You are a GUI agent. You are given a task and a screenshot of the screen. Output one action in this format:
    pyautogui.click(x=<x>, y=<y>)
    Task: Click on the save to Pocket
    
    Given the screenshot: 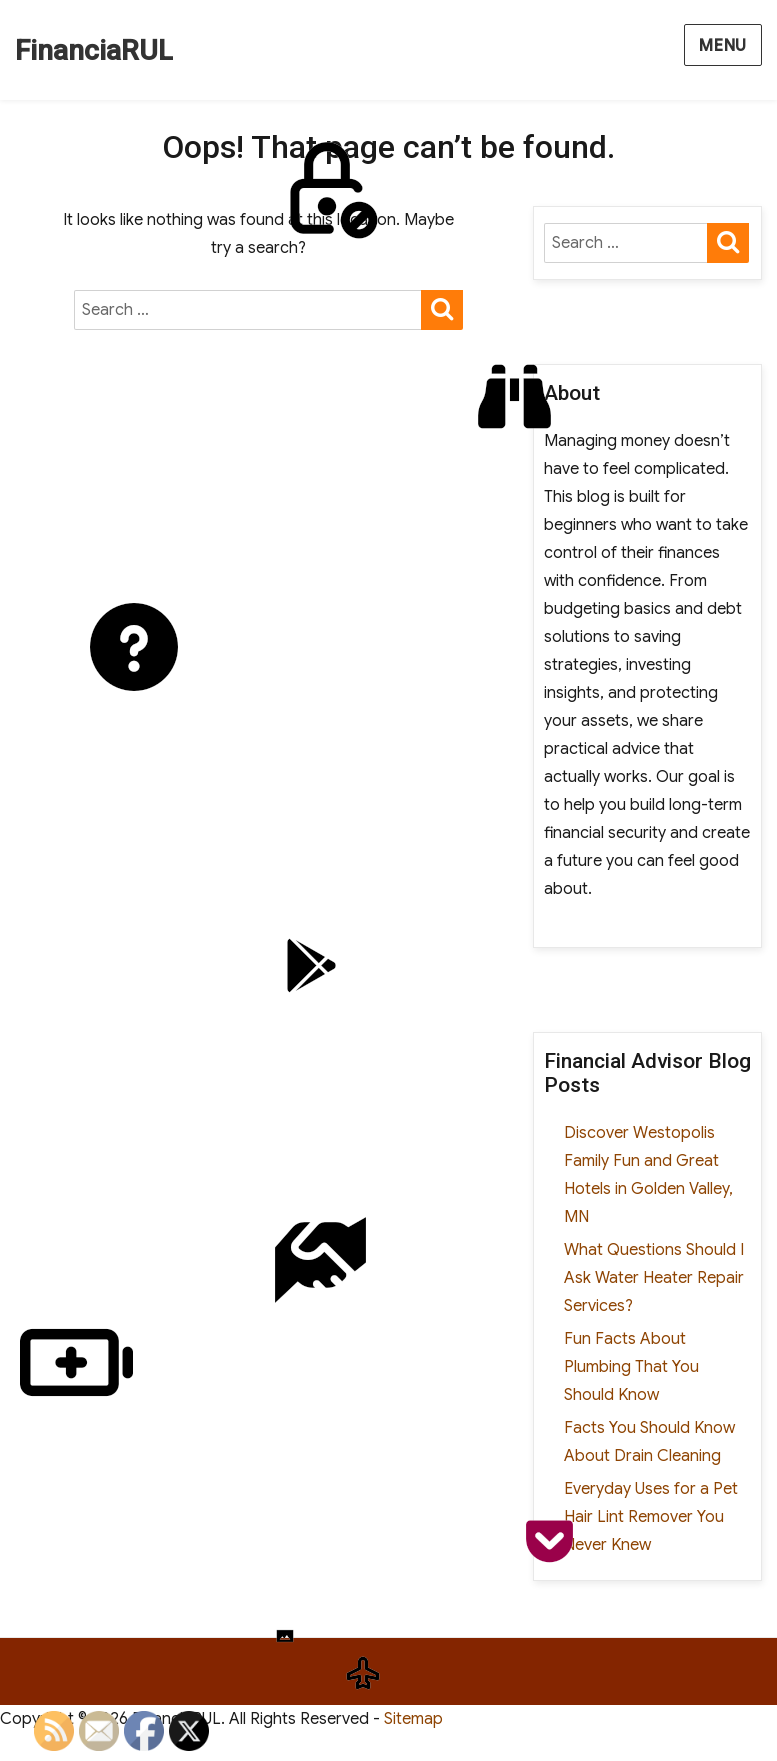 What is the action you would take?
    pyautogui.click(x=549, y=1540)
    